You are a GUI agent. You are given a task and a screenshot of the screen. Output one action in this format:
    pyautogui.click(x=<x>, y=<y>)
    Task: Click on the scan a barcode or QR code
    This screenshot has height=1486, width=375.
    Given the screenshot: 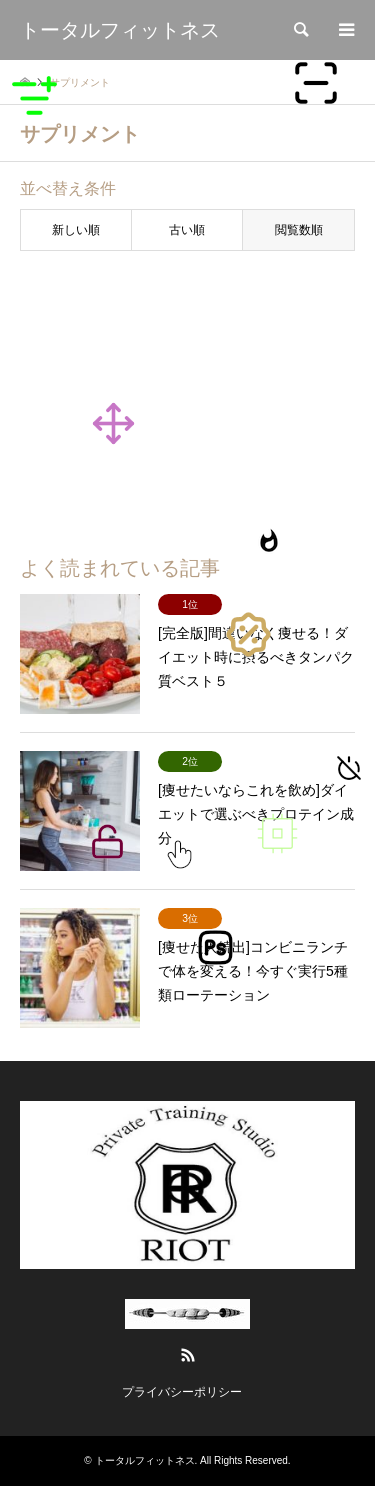 What is the action you would take?
    pyautogui.click(x=316, y=83)
    